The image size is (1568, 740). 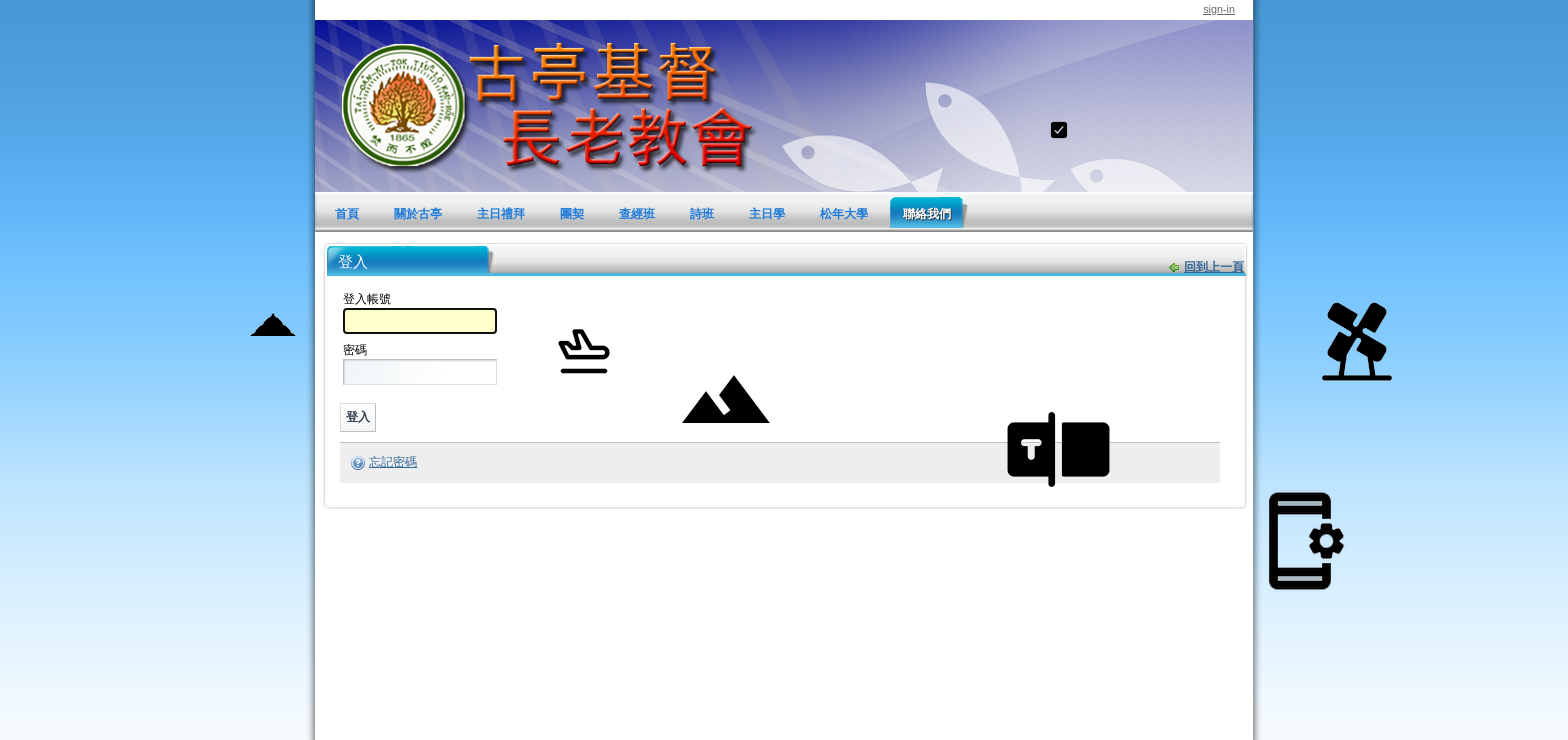 I want to click on select or confirm an option, so click(x=1059, y=130).